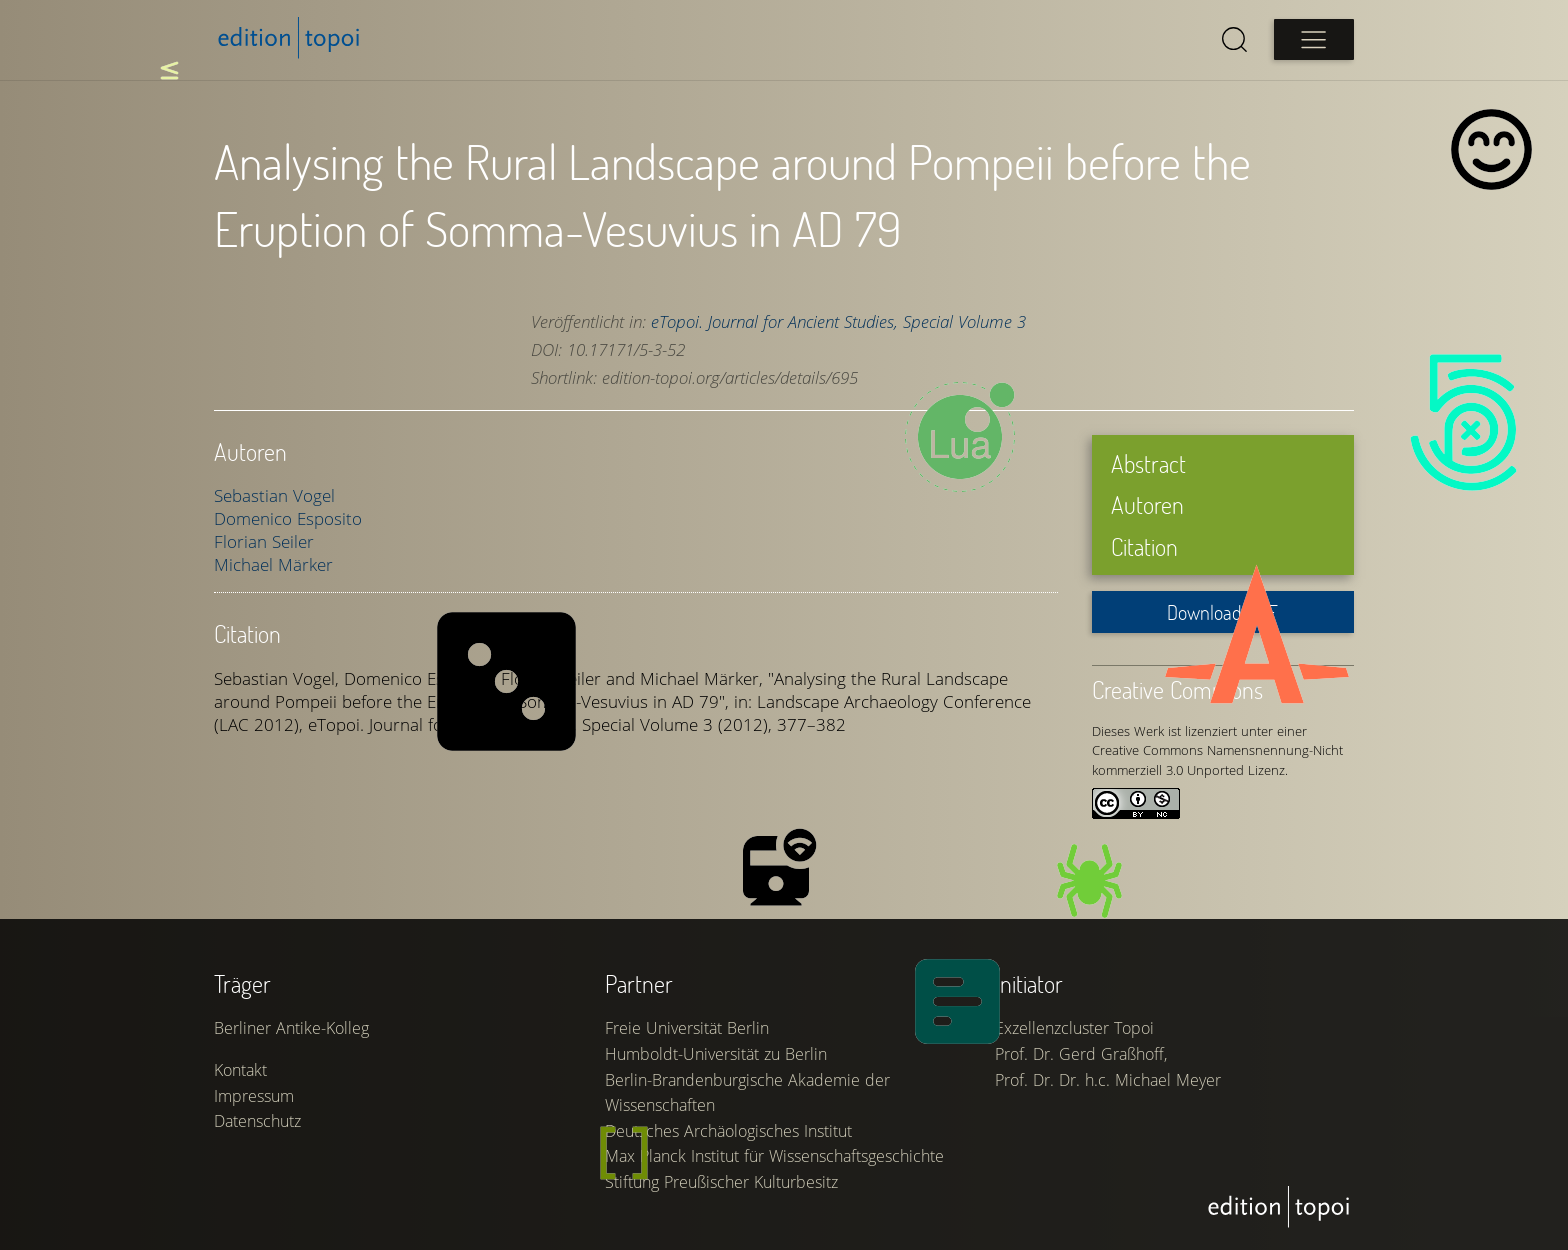  I want to click on view poll or survey results, so click(957, 1001).